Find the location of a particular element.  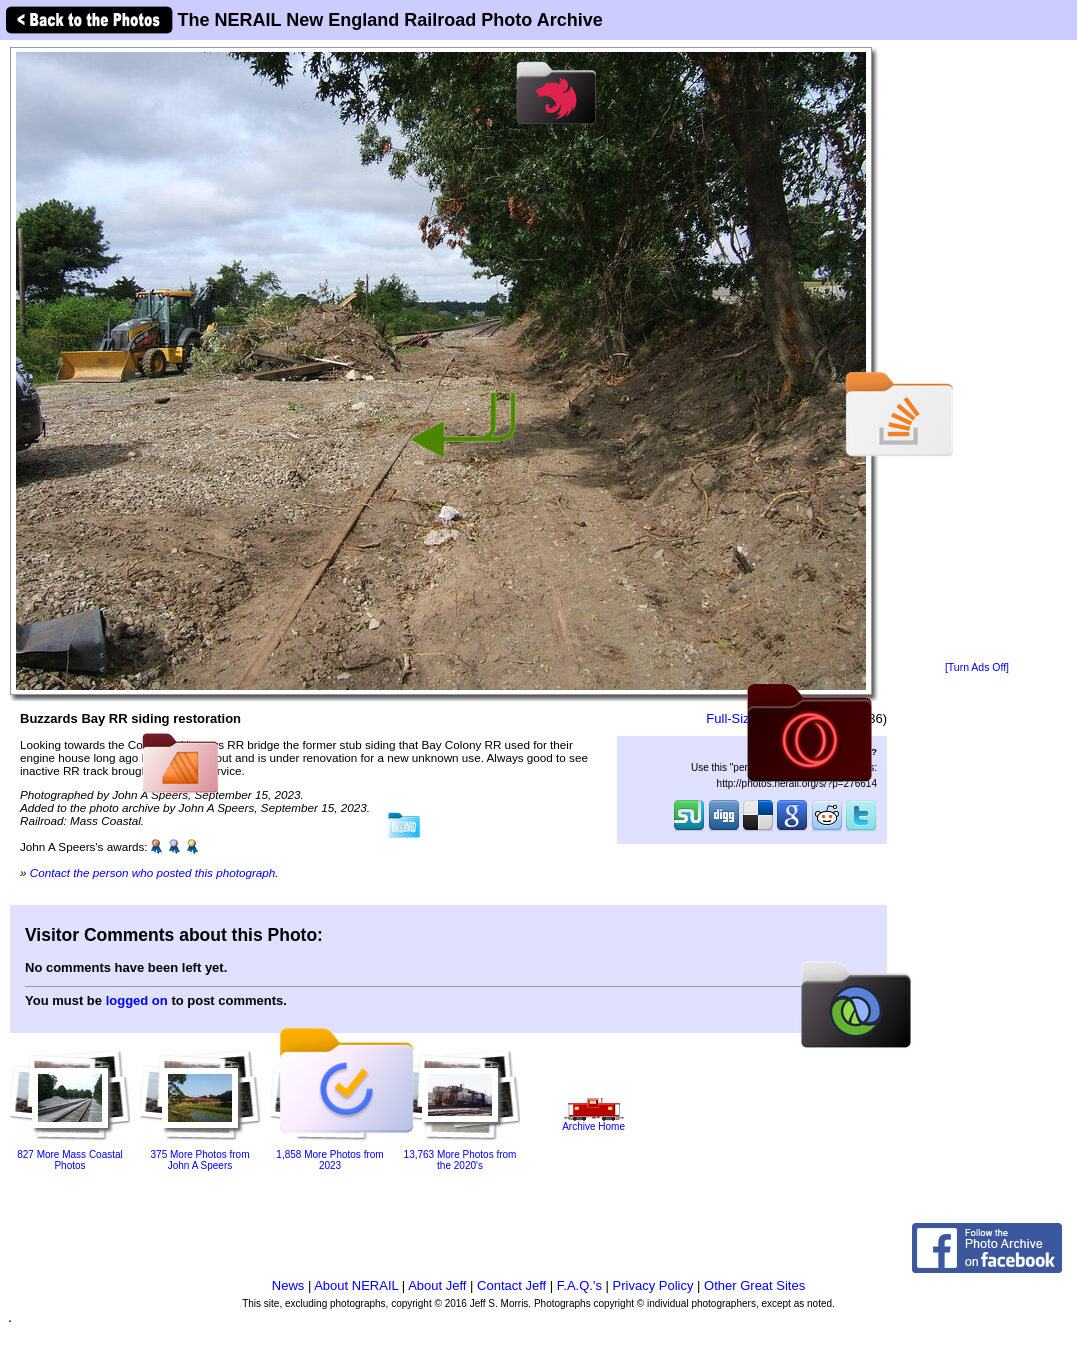

open folder containing clojure project files is located at coordinates (855, 1007).